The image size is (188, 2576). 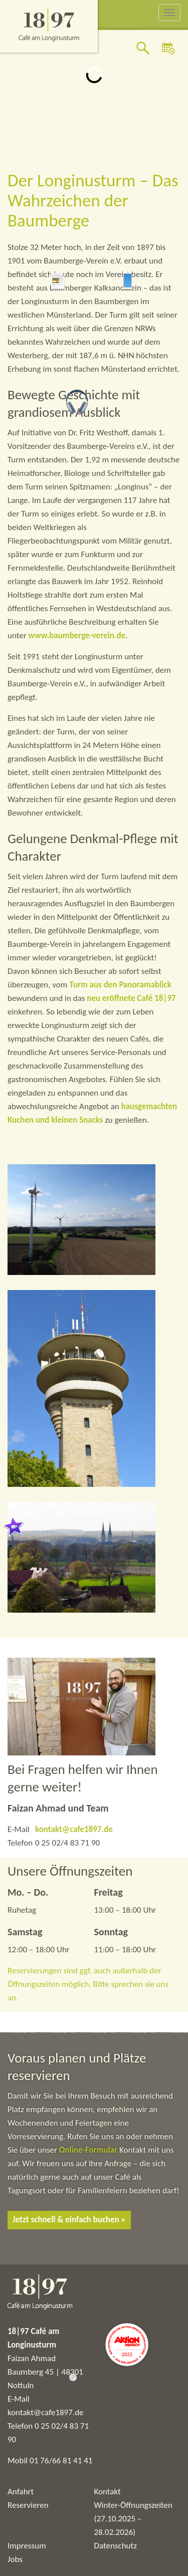 What do you see at coordinates (14, 1527) in the screenshot?
I see `open iMovie video editing application` at bounding box center [14, 1527].